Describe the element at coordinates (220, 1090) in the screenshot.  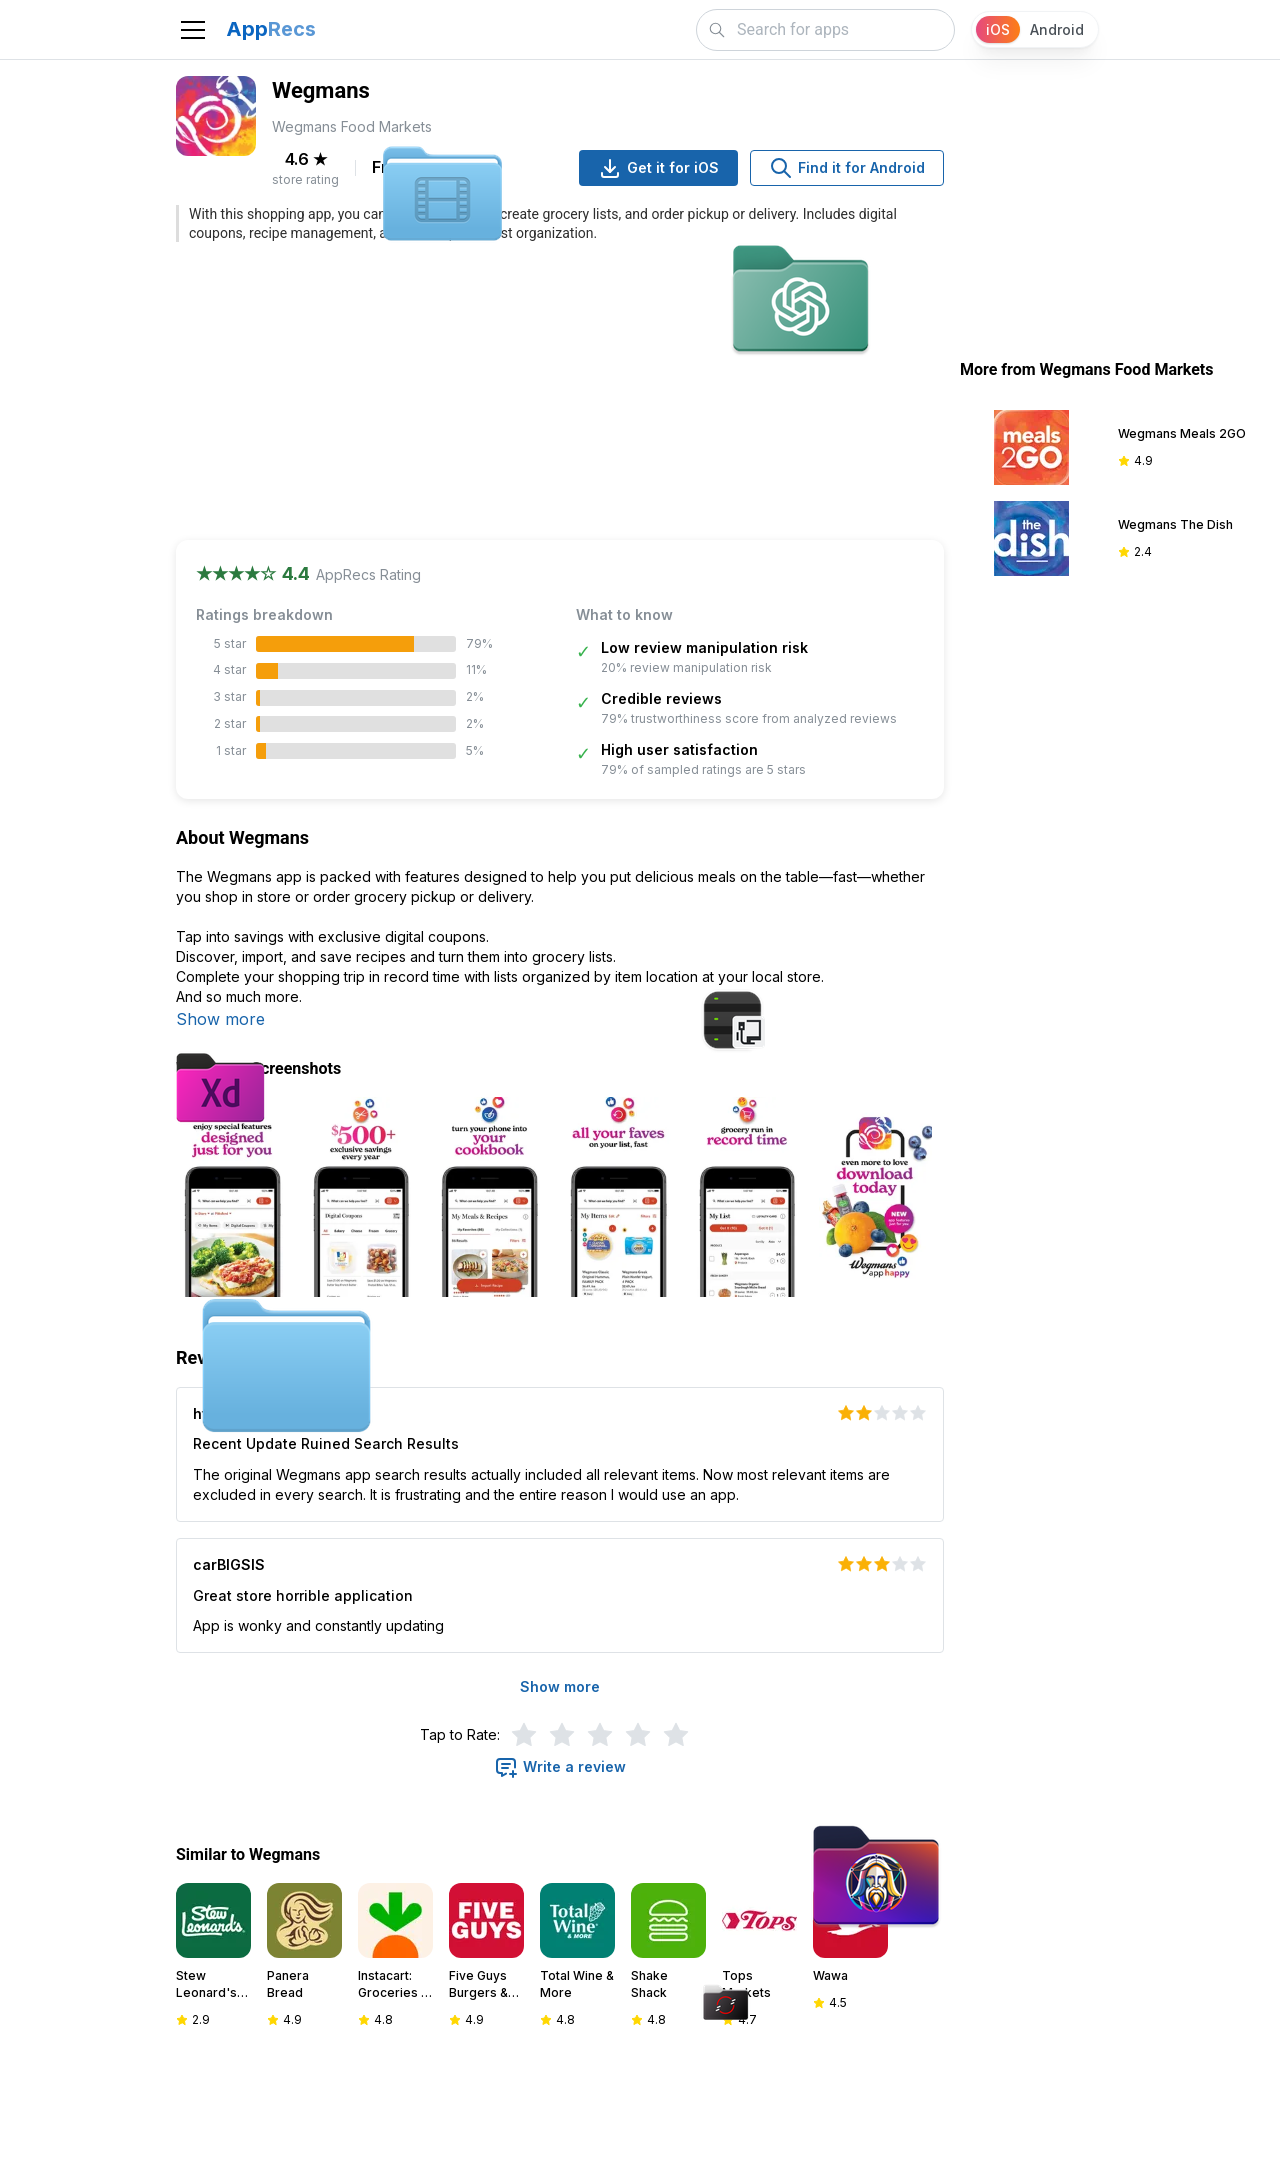
I see `open folder containing Adobe XD project files` at that location.